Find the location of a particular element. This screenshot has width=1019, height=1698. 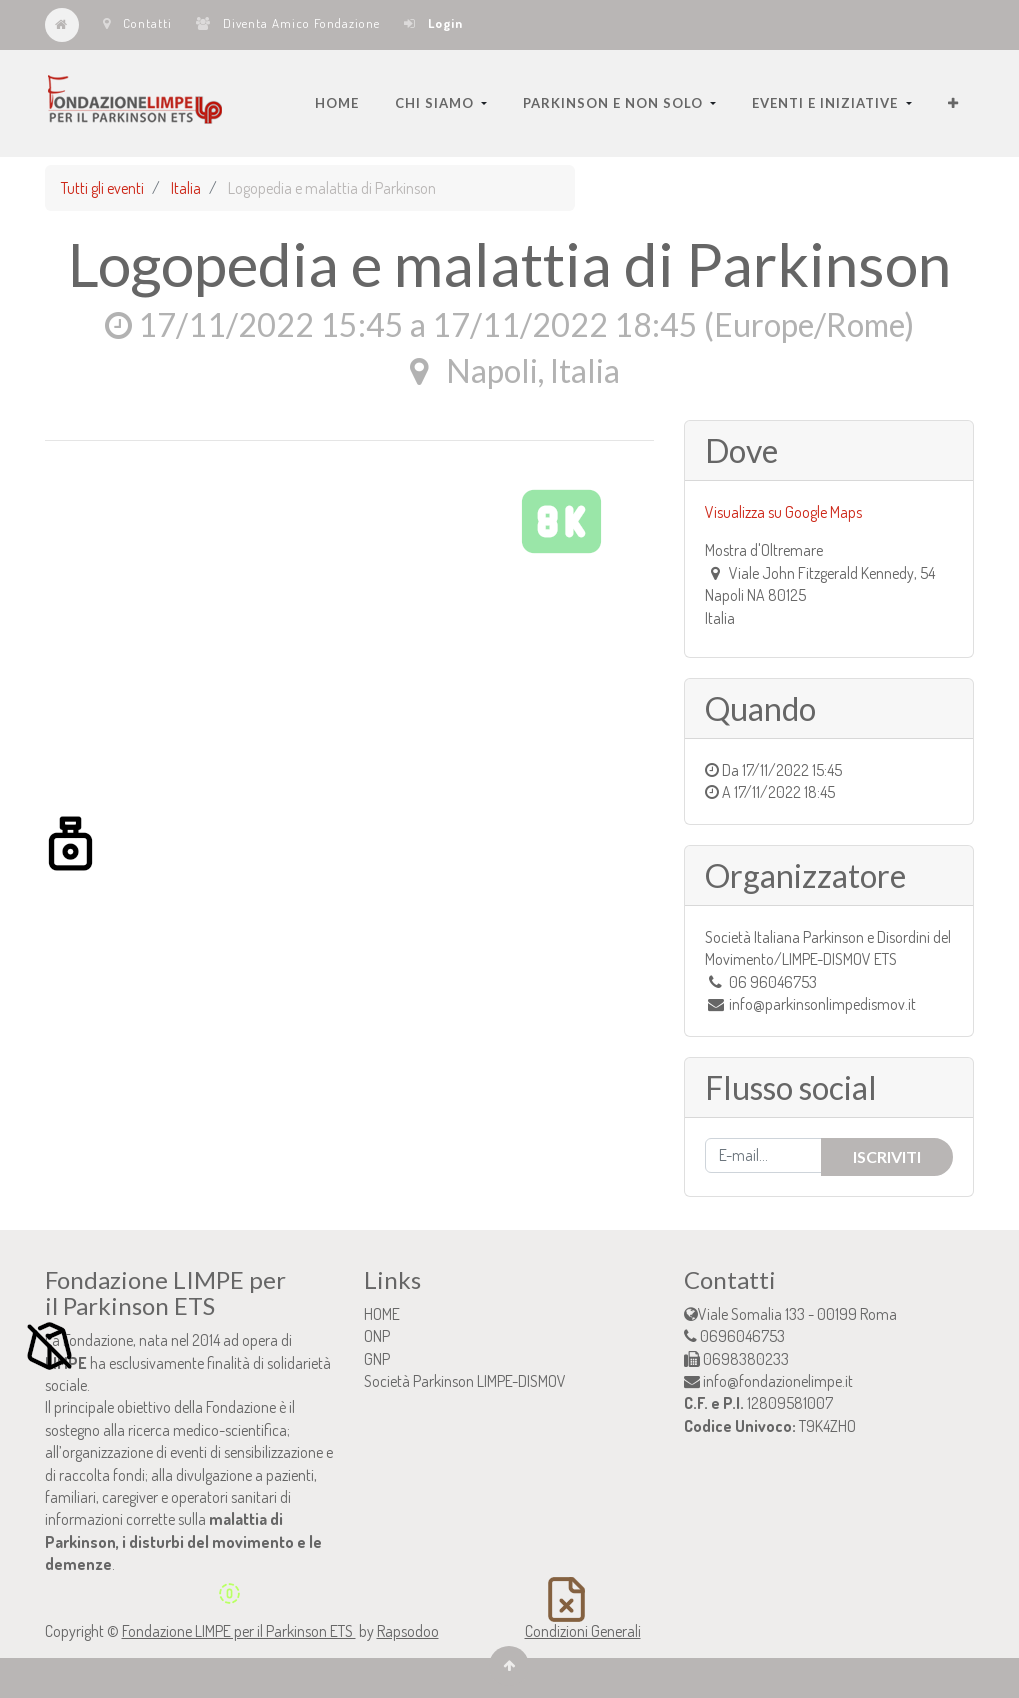

delete or remove a file is located at coordinates (566, 1599).